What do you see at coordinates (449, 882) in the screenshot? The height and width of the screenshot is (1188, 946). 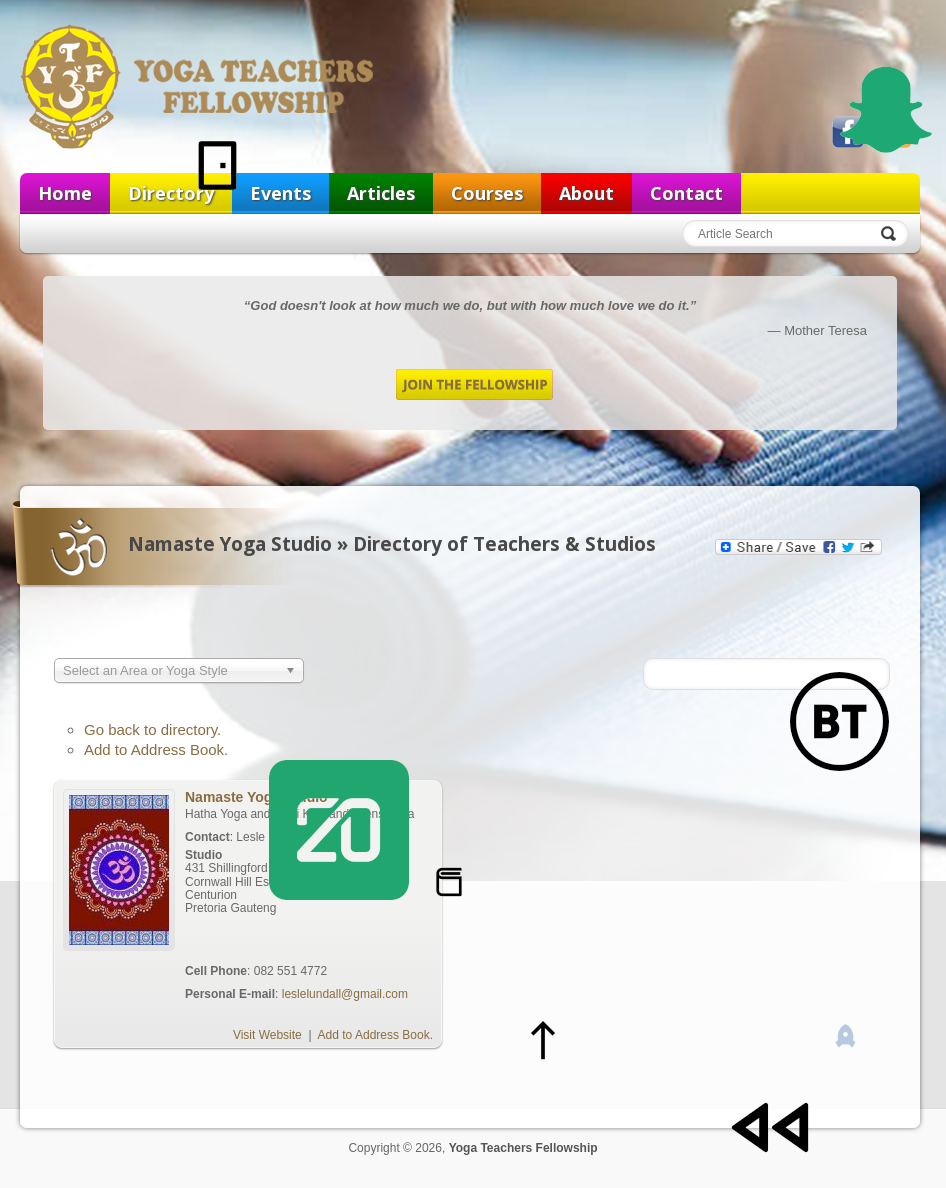 I see `open library or book collection` at bounding box center [449, 882].